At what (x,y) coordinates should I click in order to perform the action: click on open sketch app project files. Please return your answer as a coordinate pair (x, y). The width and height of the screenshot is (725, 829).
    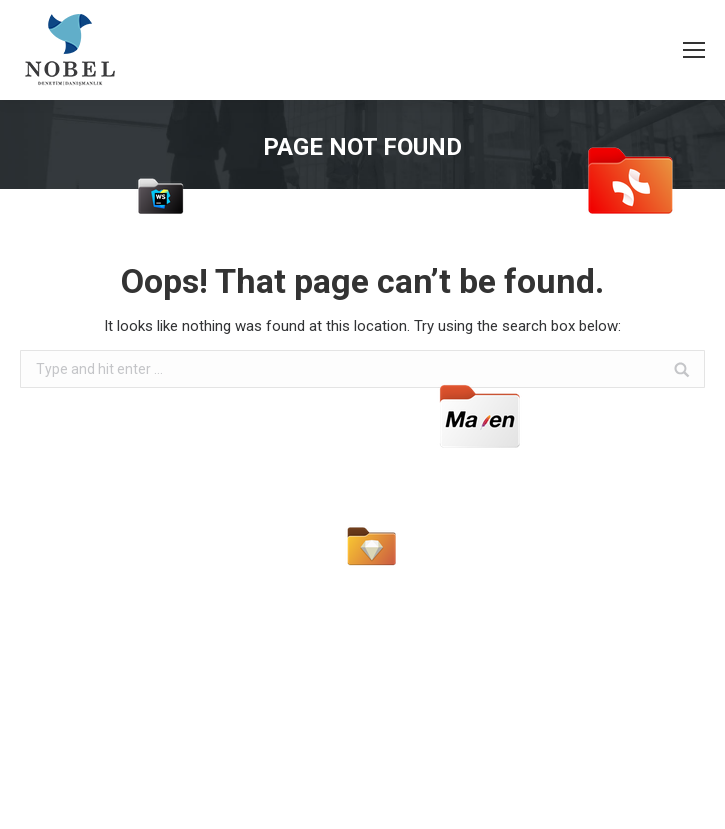
    Looking at the image, I should click on (371, 547).